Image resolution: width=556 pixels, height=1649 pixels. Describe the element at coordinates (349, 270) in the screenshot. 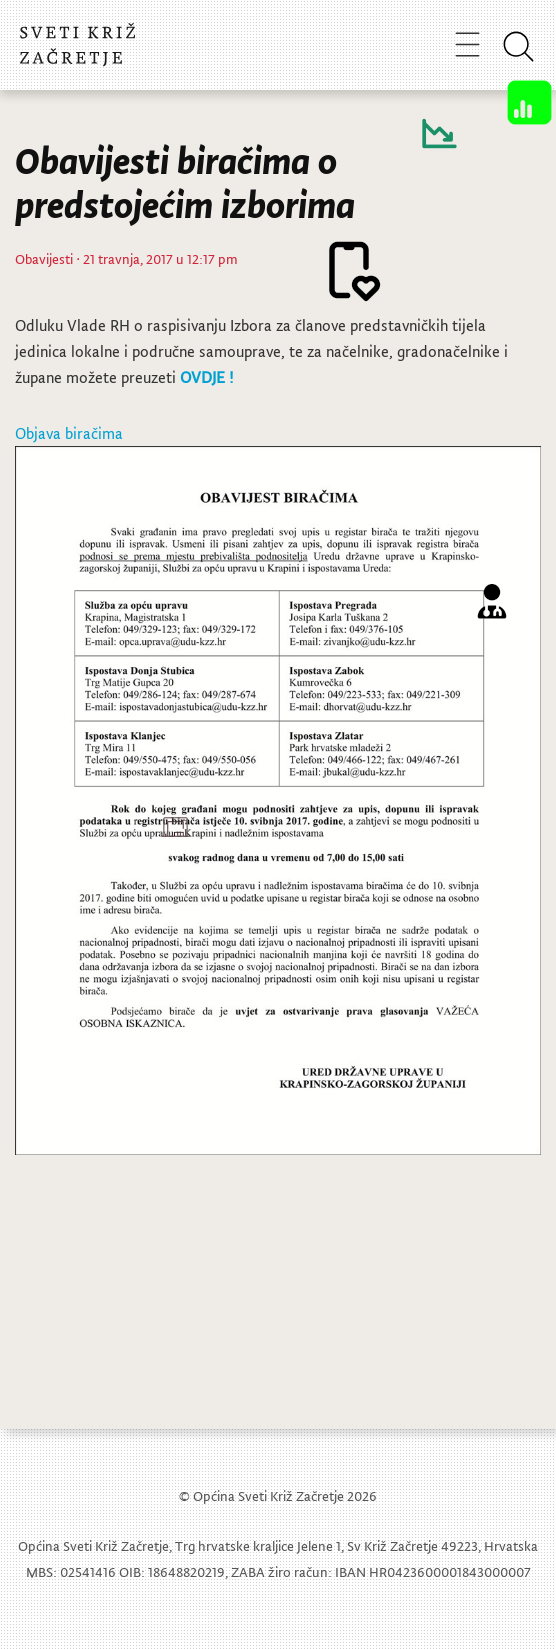

I see `add device to favorites` at that location.